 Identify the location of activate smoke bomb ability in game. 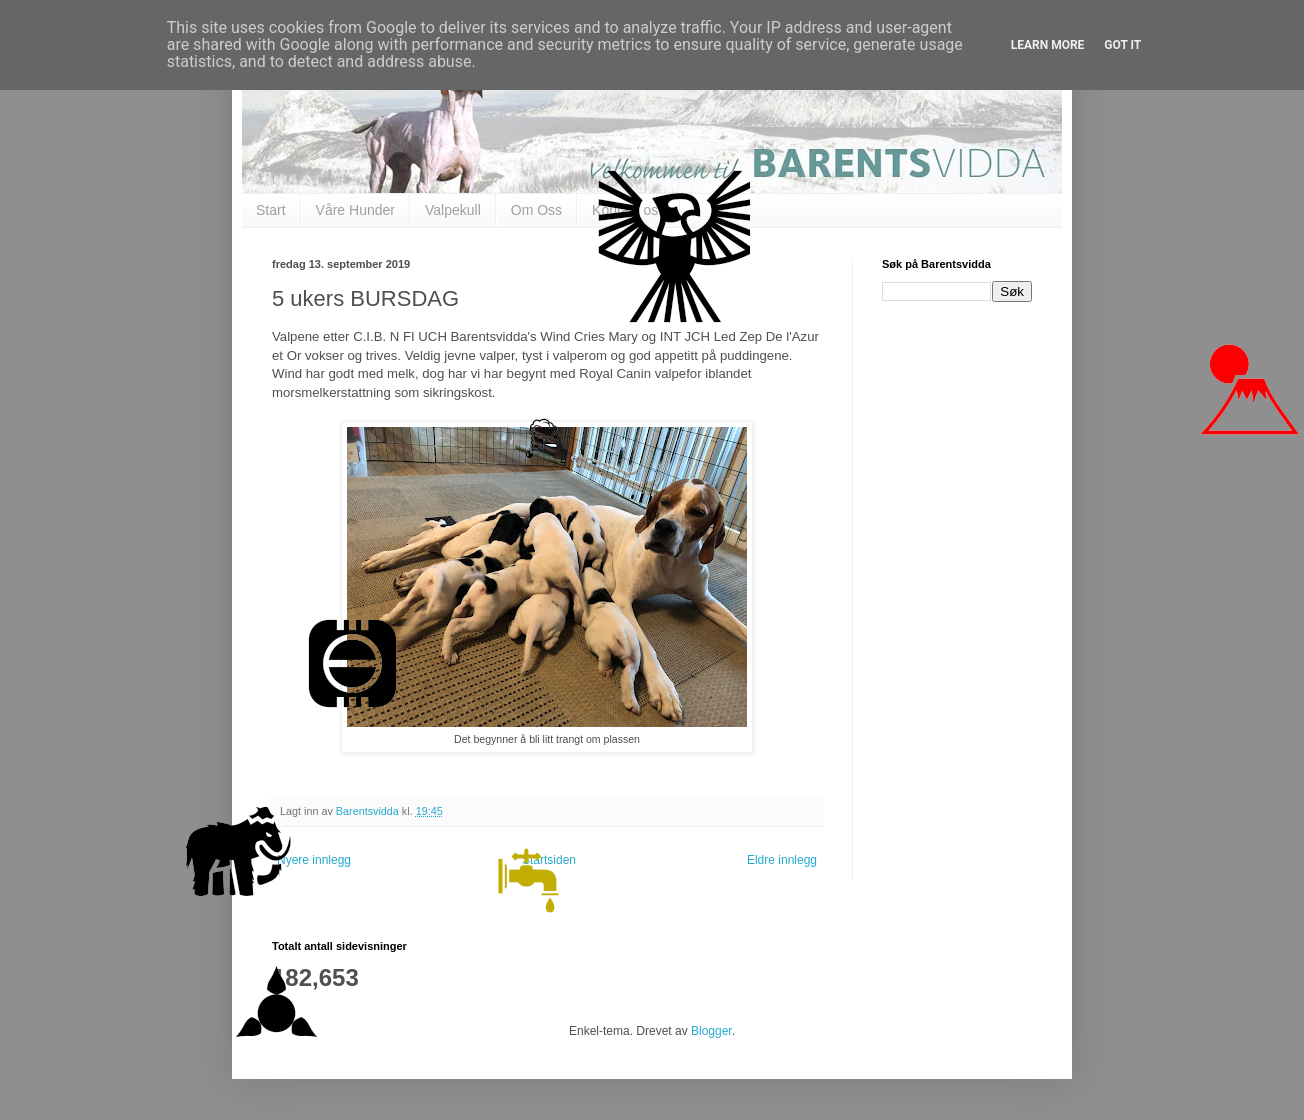
(541, 438).